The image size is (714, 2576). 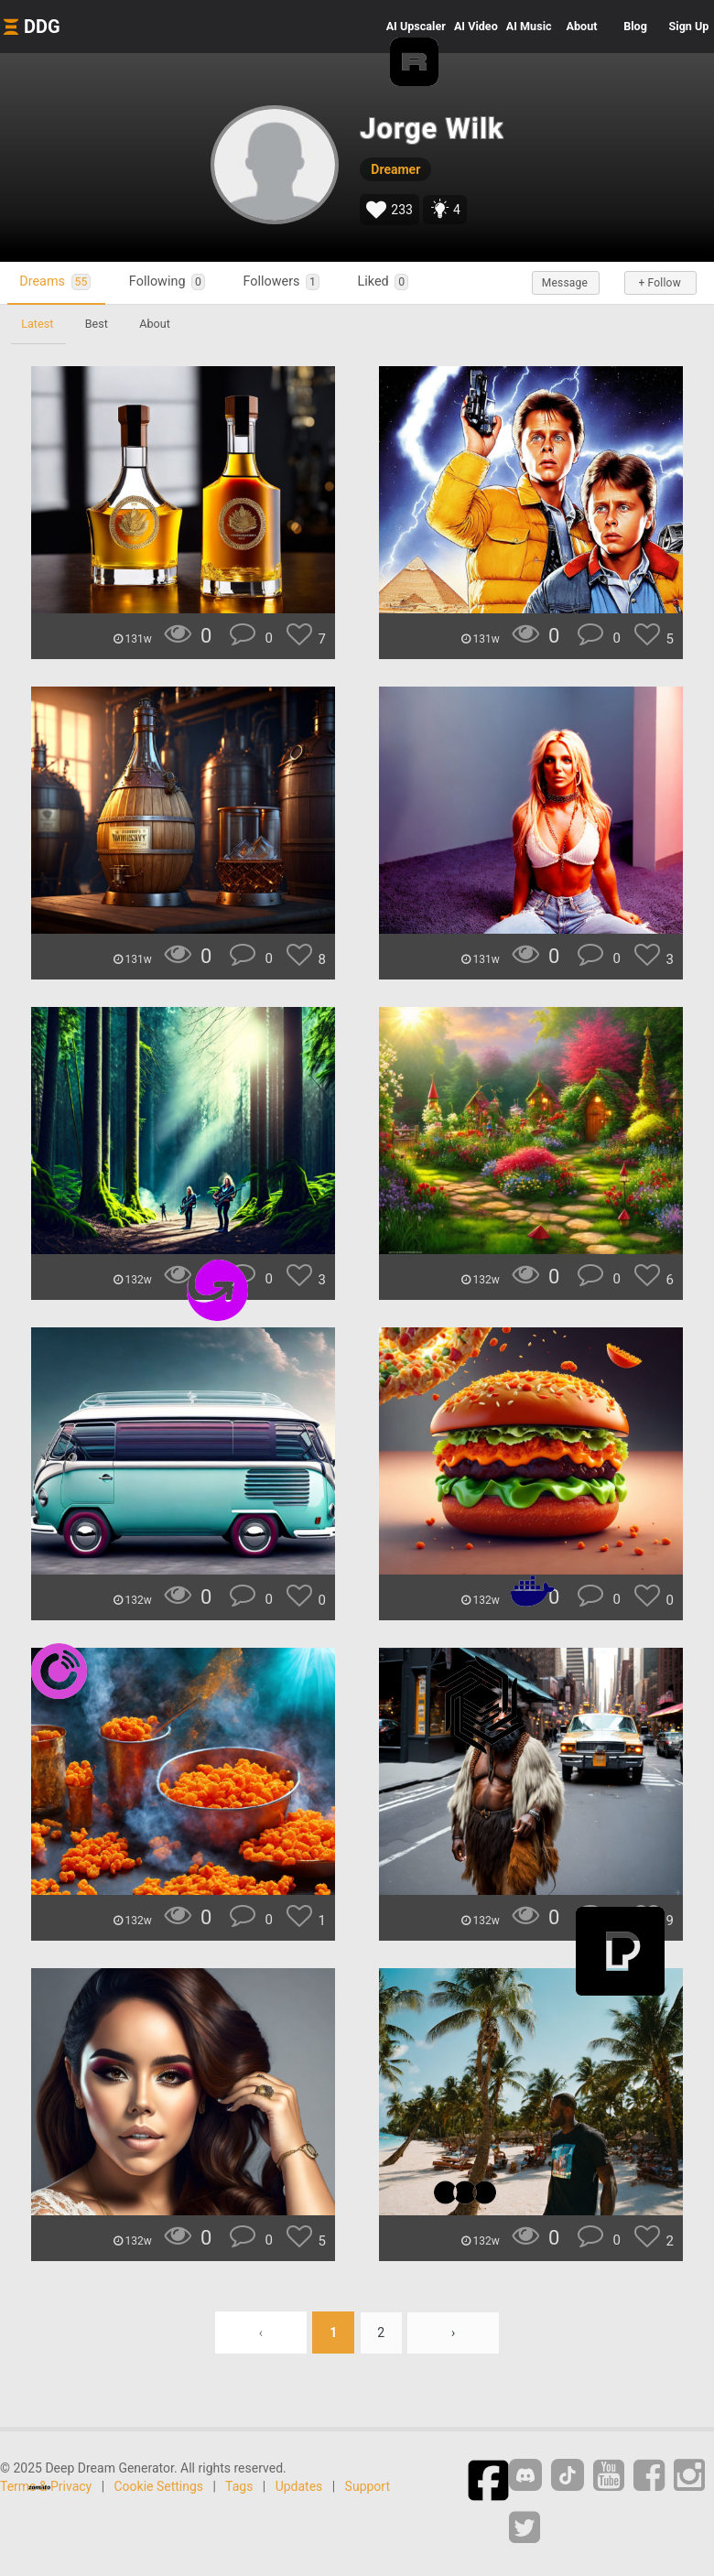 What do you see at coordinates (533, 1591) in the screenshot?
I see `docker container platform logo` at bounding box center [533, 1591].